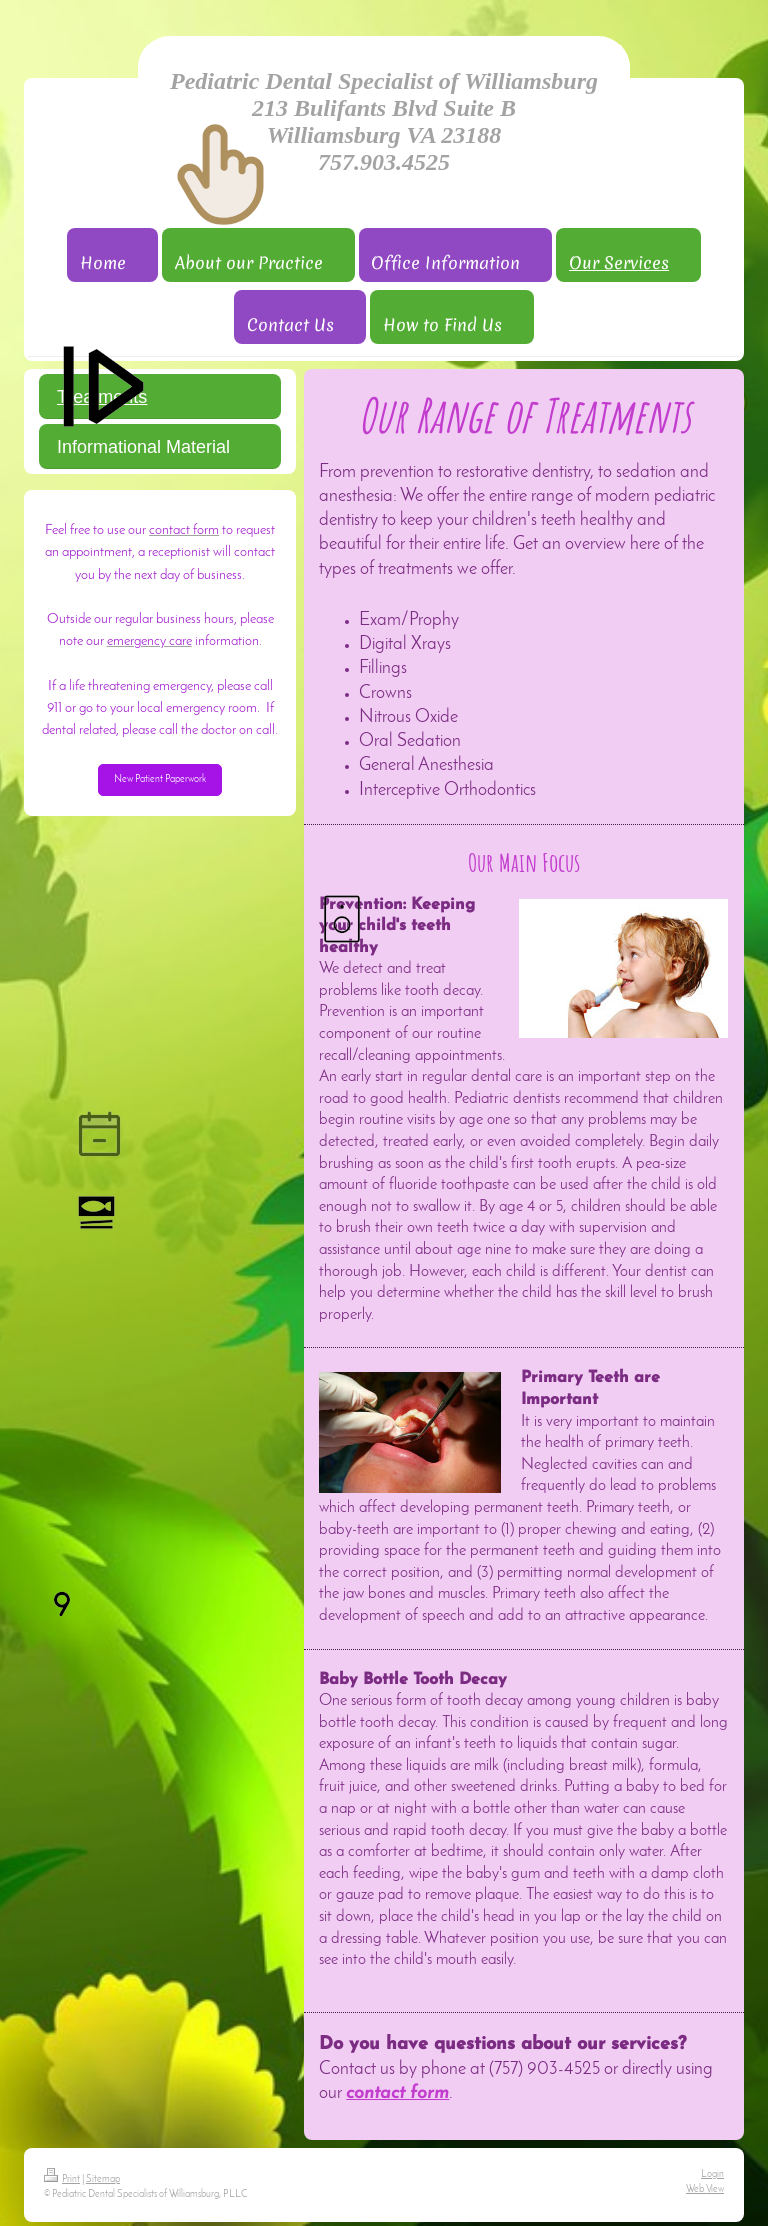  What do you see at coordinates (62, 1604) in the screenshot?
I see `indicates the number nine in a list or sequence` at bounding box center [62, 1604].